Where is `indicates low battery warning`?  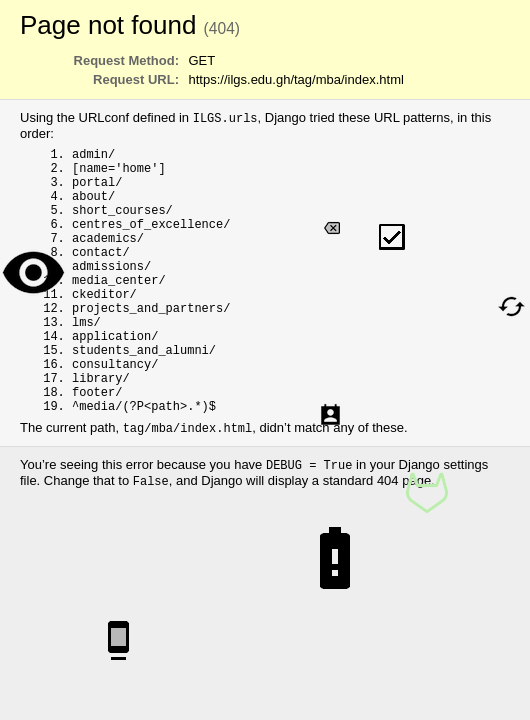 indicates low battery warning is located at coordinates (335, 558).